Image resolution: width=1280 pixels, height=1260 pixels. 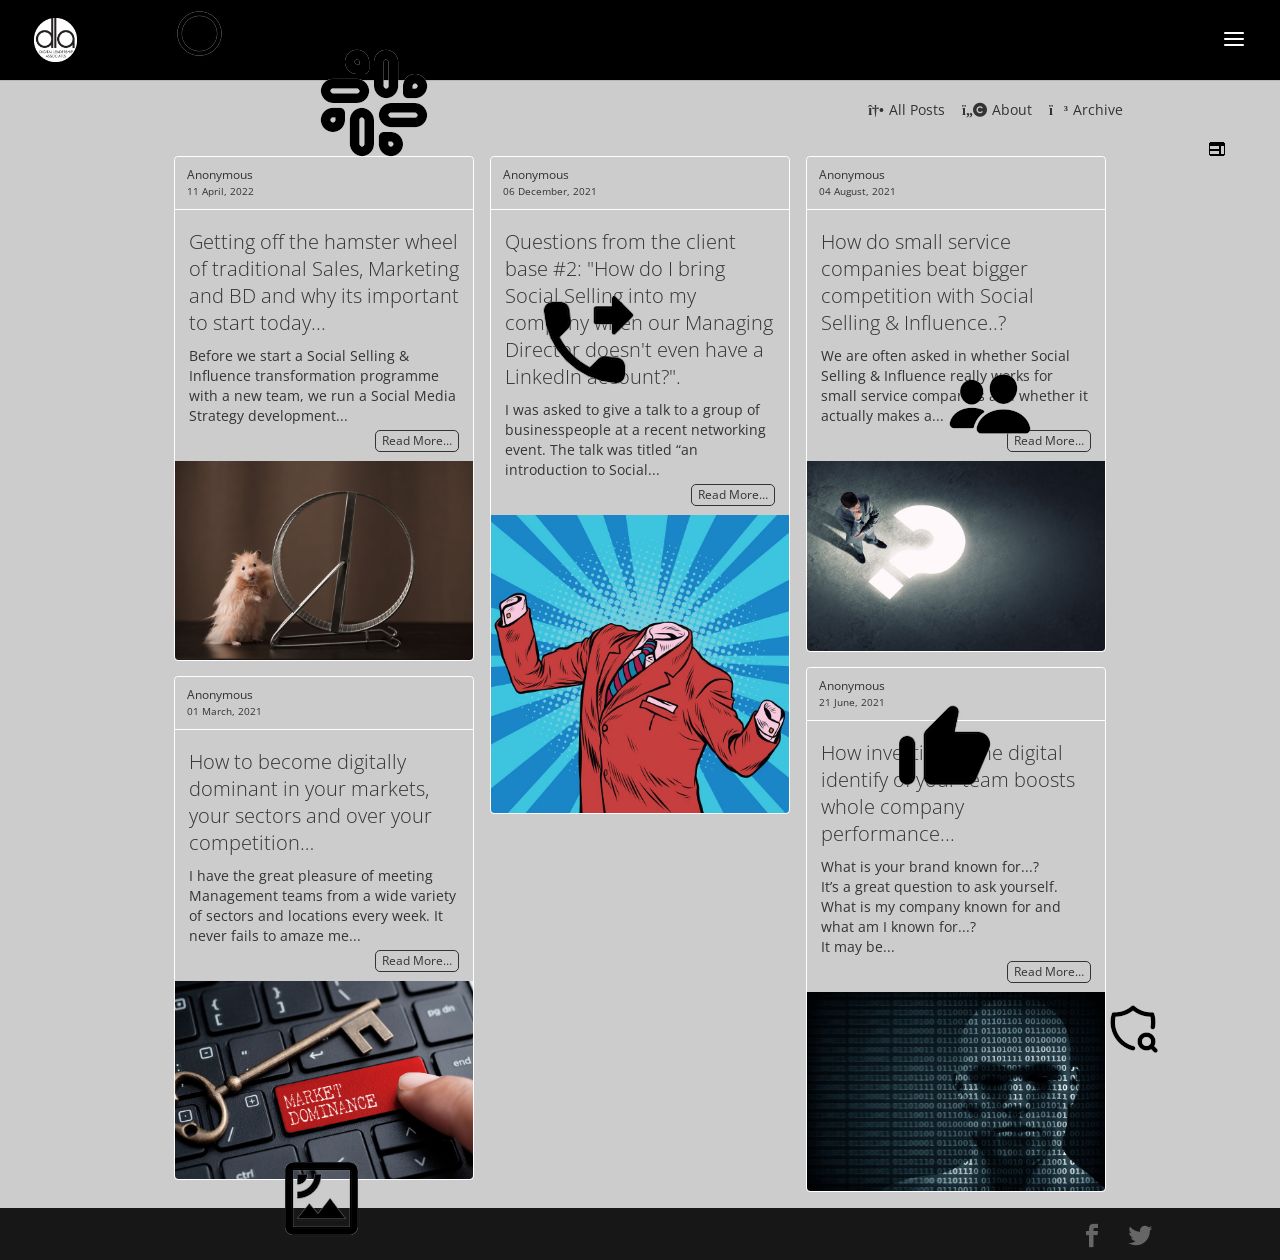 What do you see at coordinates (1133, 1028) in the screenshot?
I see `search security settings` at bounding box center [1133, 1028].